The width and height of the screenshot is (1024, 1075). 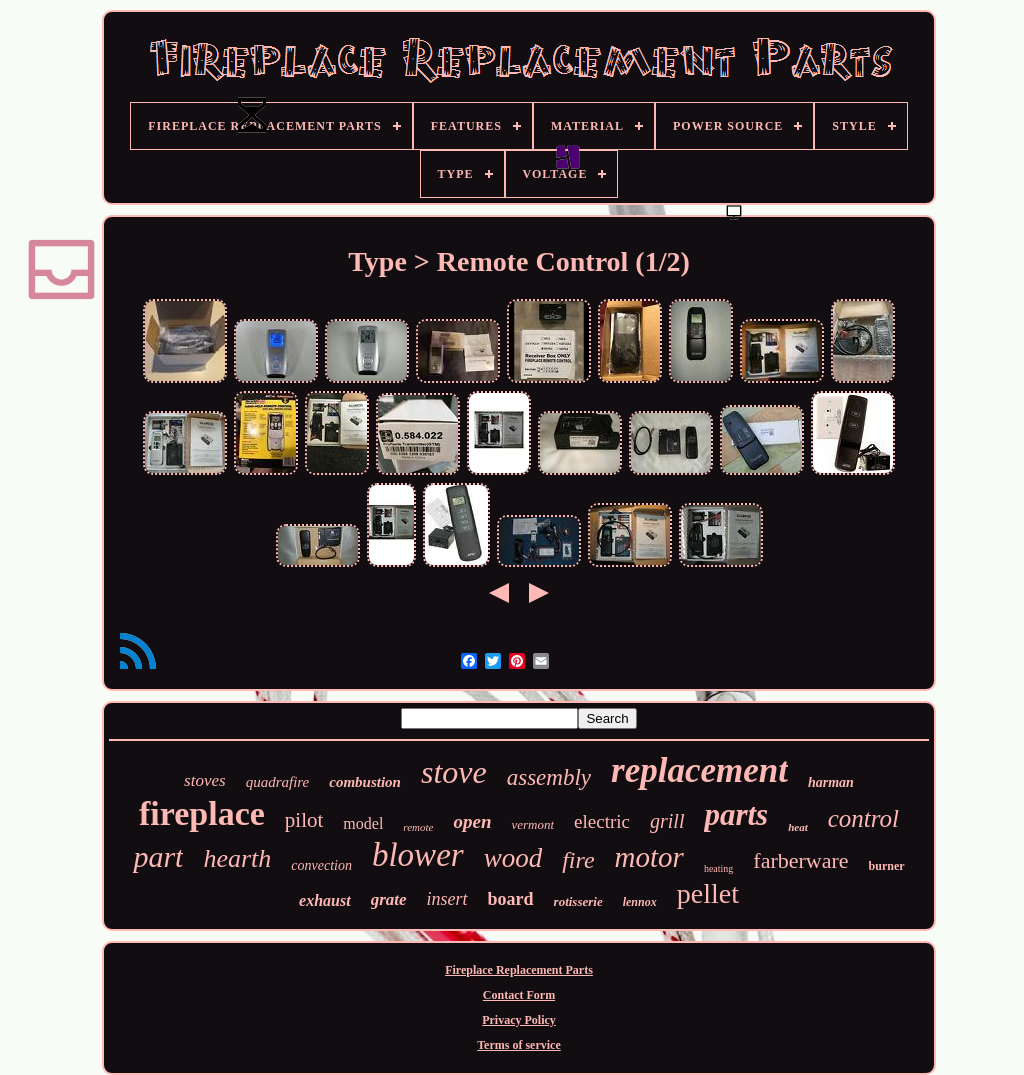 I want to click on access desktop or computer view, so click(x=734, y=212).